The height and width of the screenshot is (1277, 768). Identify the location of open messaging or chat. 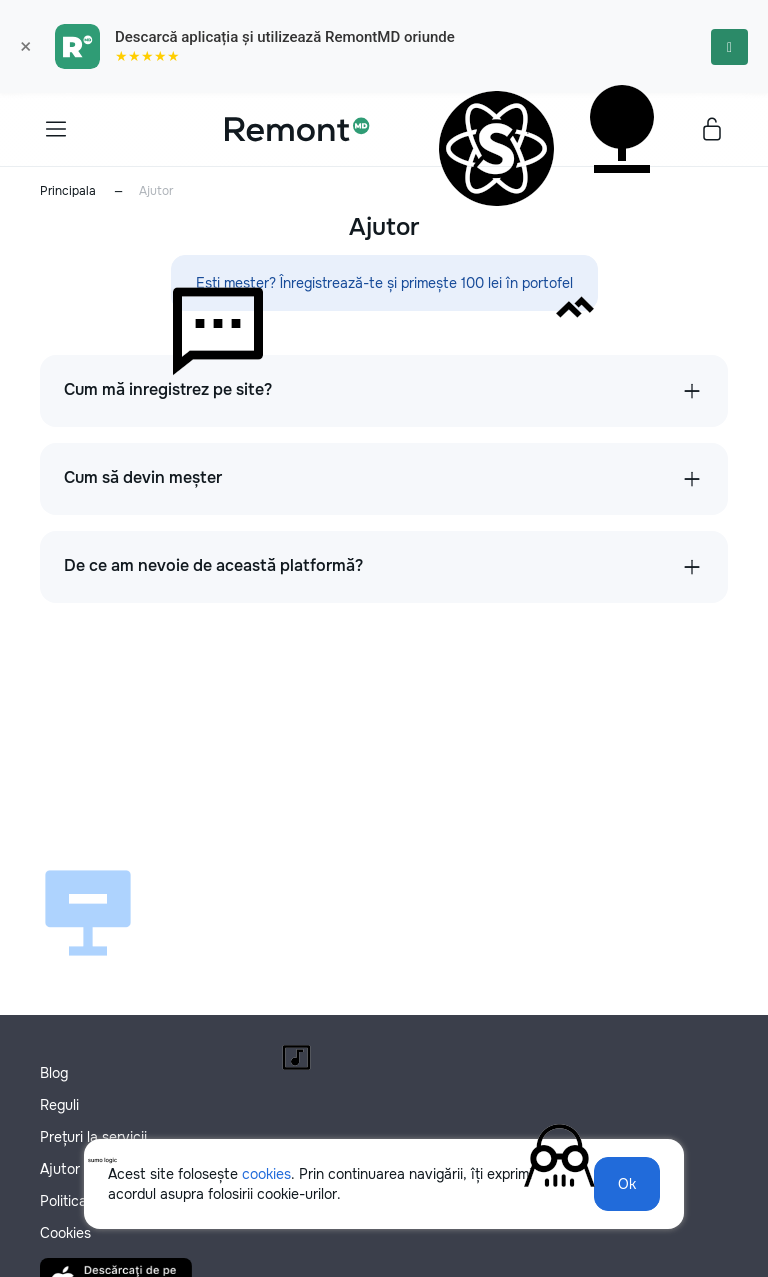
(218, 328).